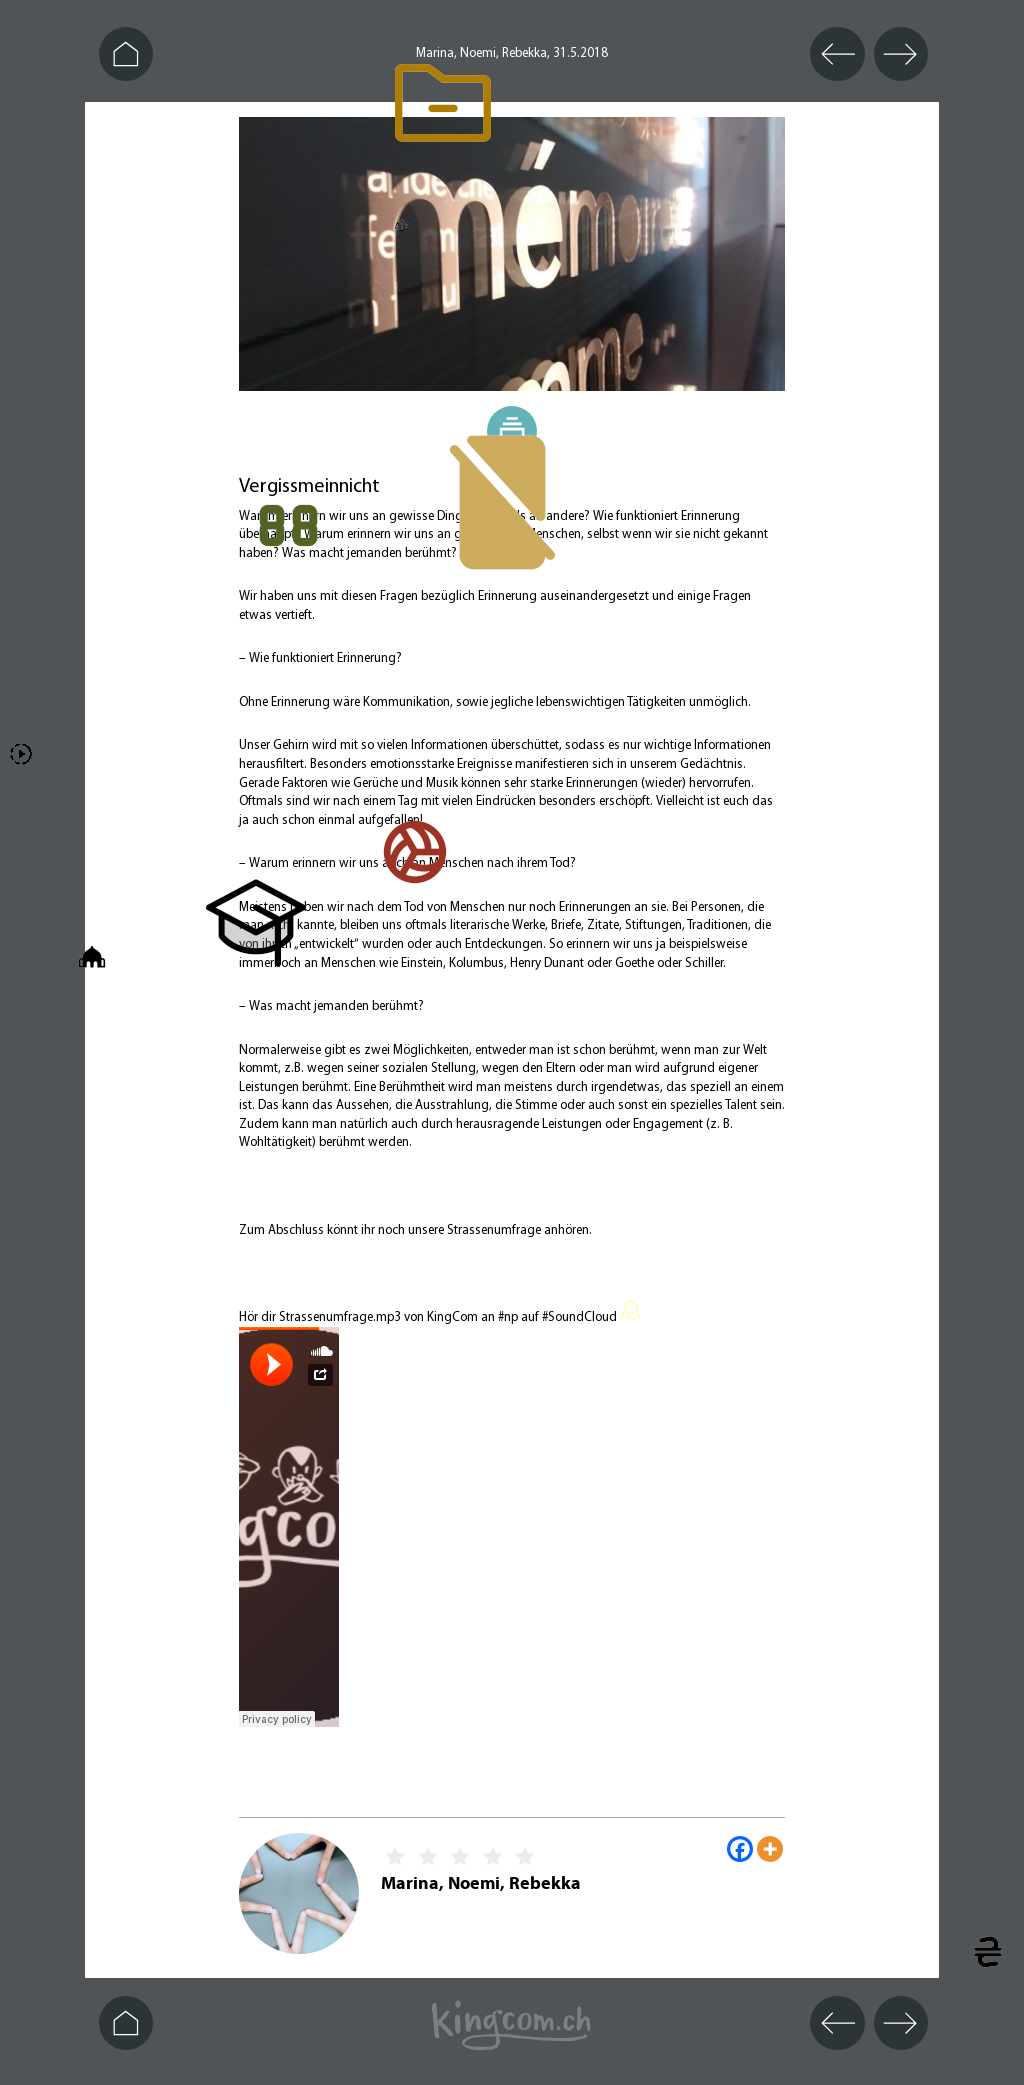 Image resolution: width=1024 pixels, height=2085 pixels. What do you see at coordinates (256, 920) in the screenshot?
I see `access education or learning resources` at bounding box center [256, 920].